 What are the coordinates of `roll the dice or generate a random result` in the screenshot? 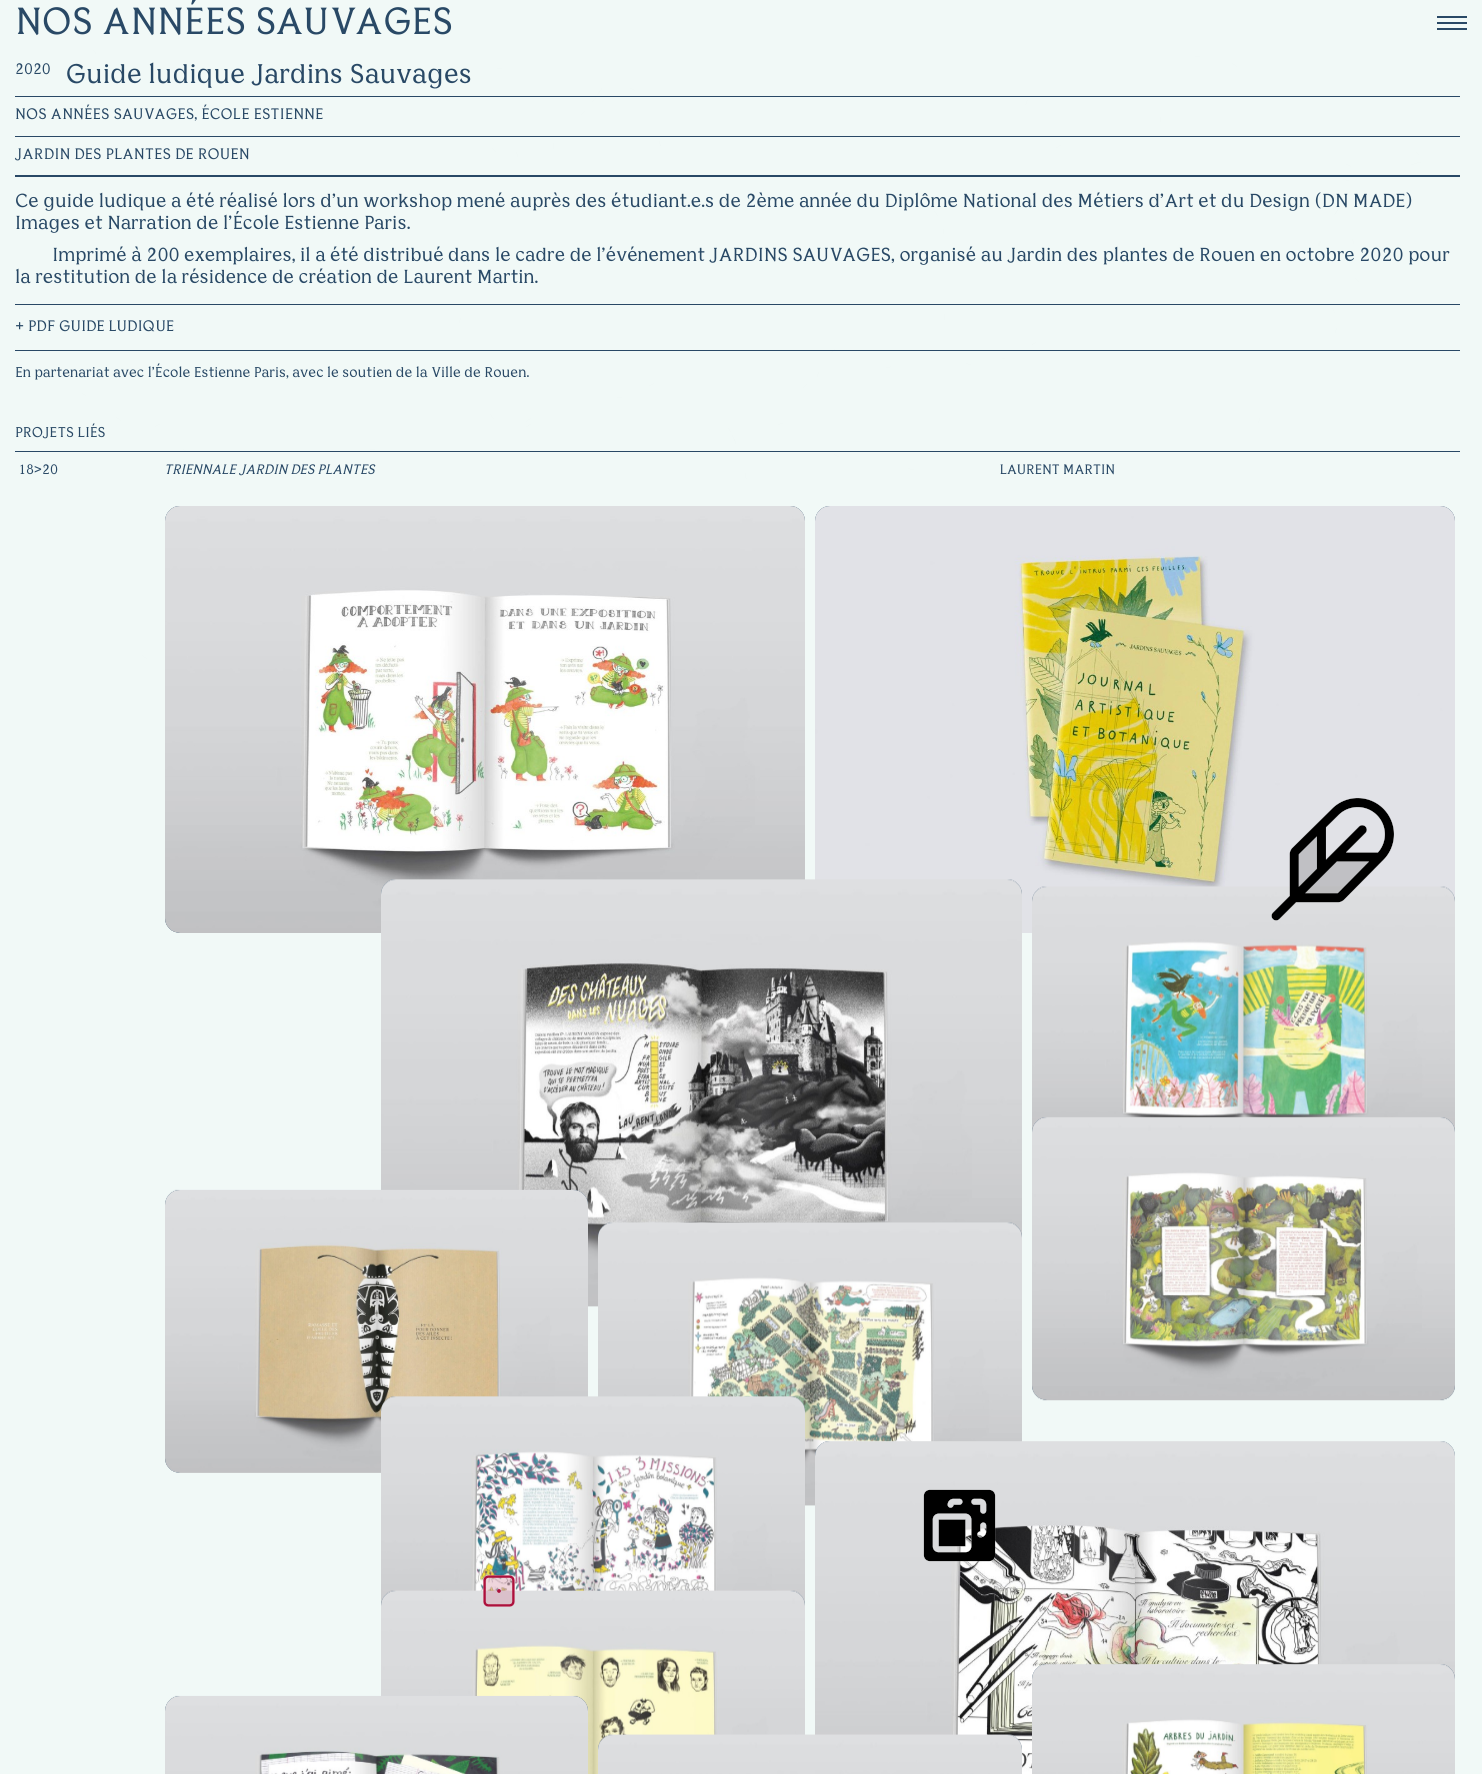 It's located at (499, 1591).